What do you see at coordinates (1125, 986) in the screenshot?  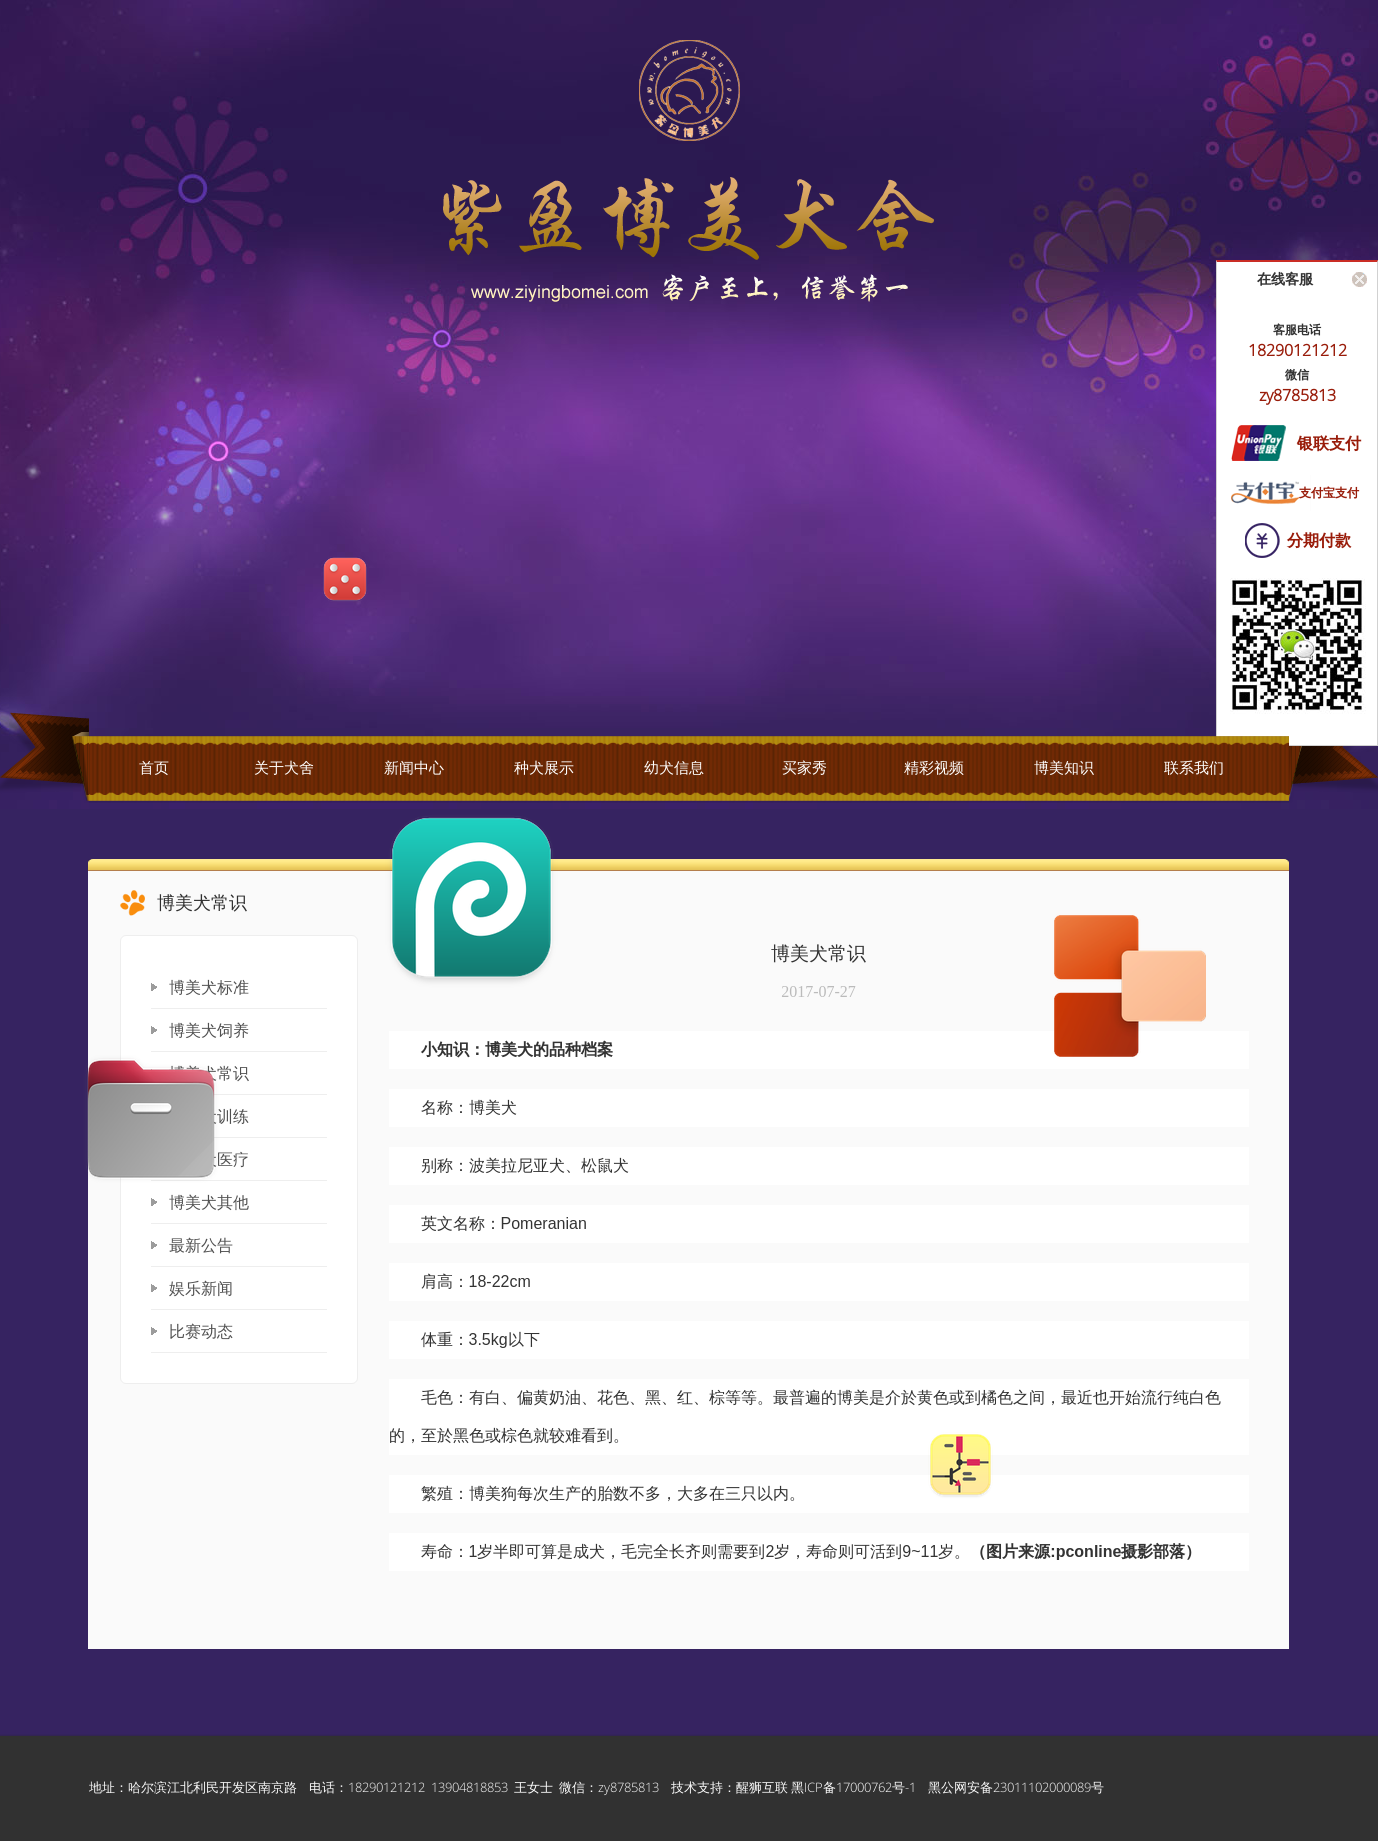 I see `open microsoft power automate` at bounding box center [1125, 986].